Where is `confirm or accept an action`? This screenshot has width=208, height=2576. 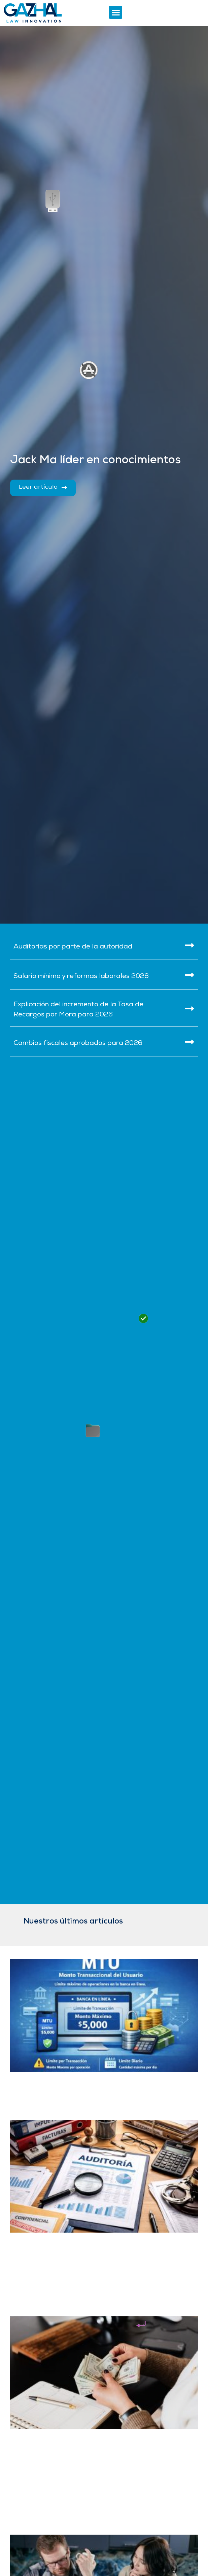 confirm or accept an action is located at coordinates (143, 1318).